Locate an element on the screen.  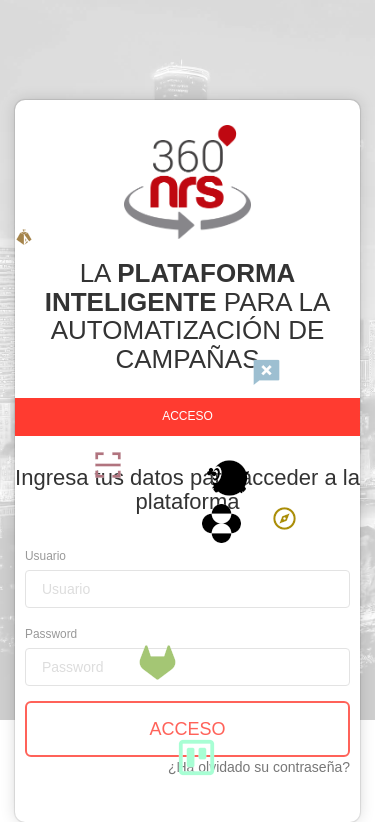
scan a QR code is located at coordinates (108, 465).